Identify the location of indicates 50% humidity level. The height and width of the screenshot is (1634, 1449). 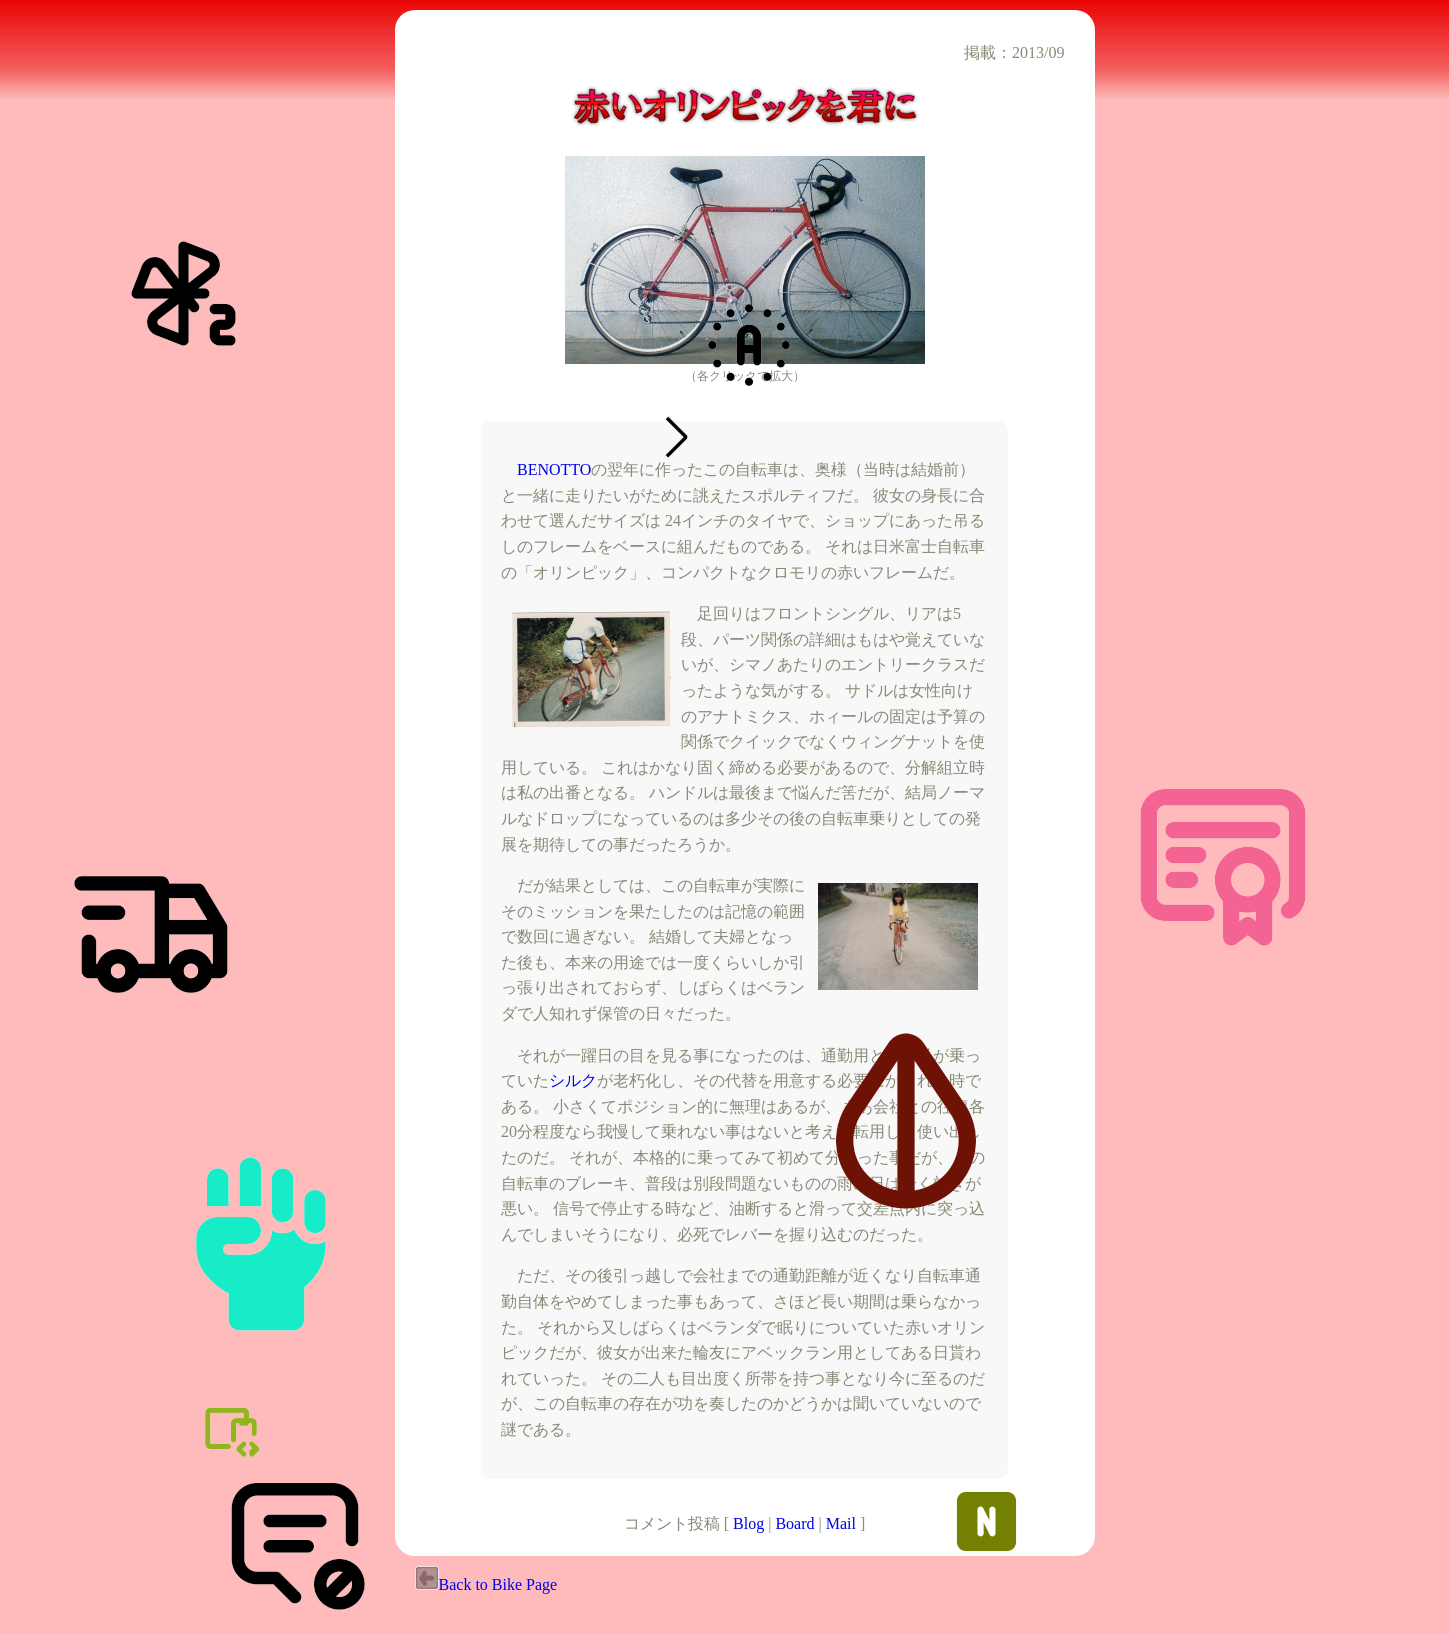
(906, 1121).